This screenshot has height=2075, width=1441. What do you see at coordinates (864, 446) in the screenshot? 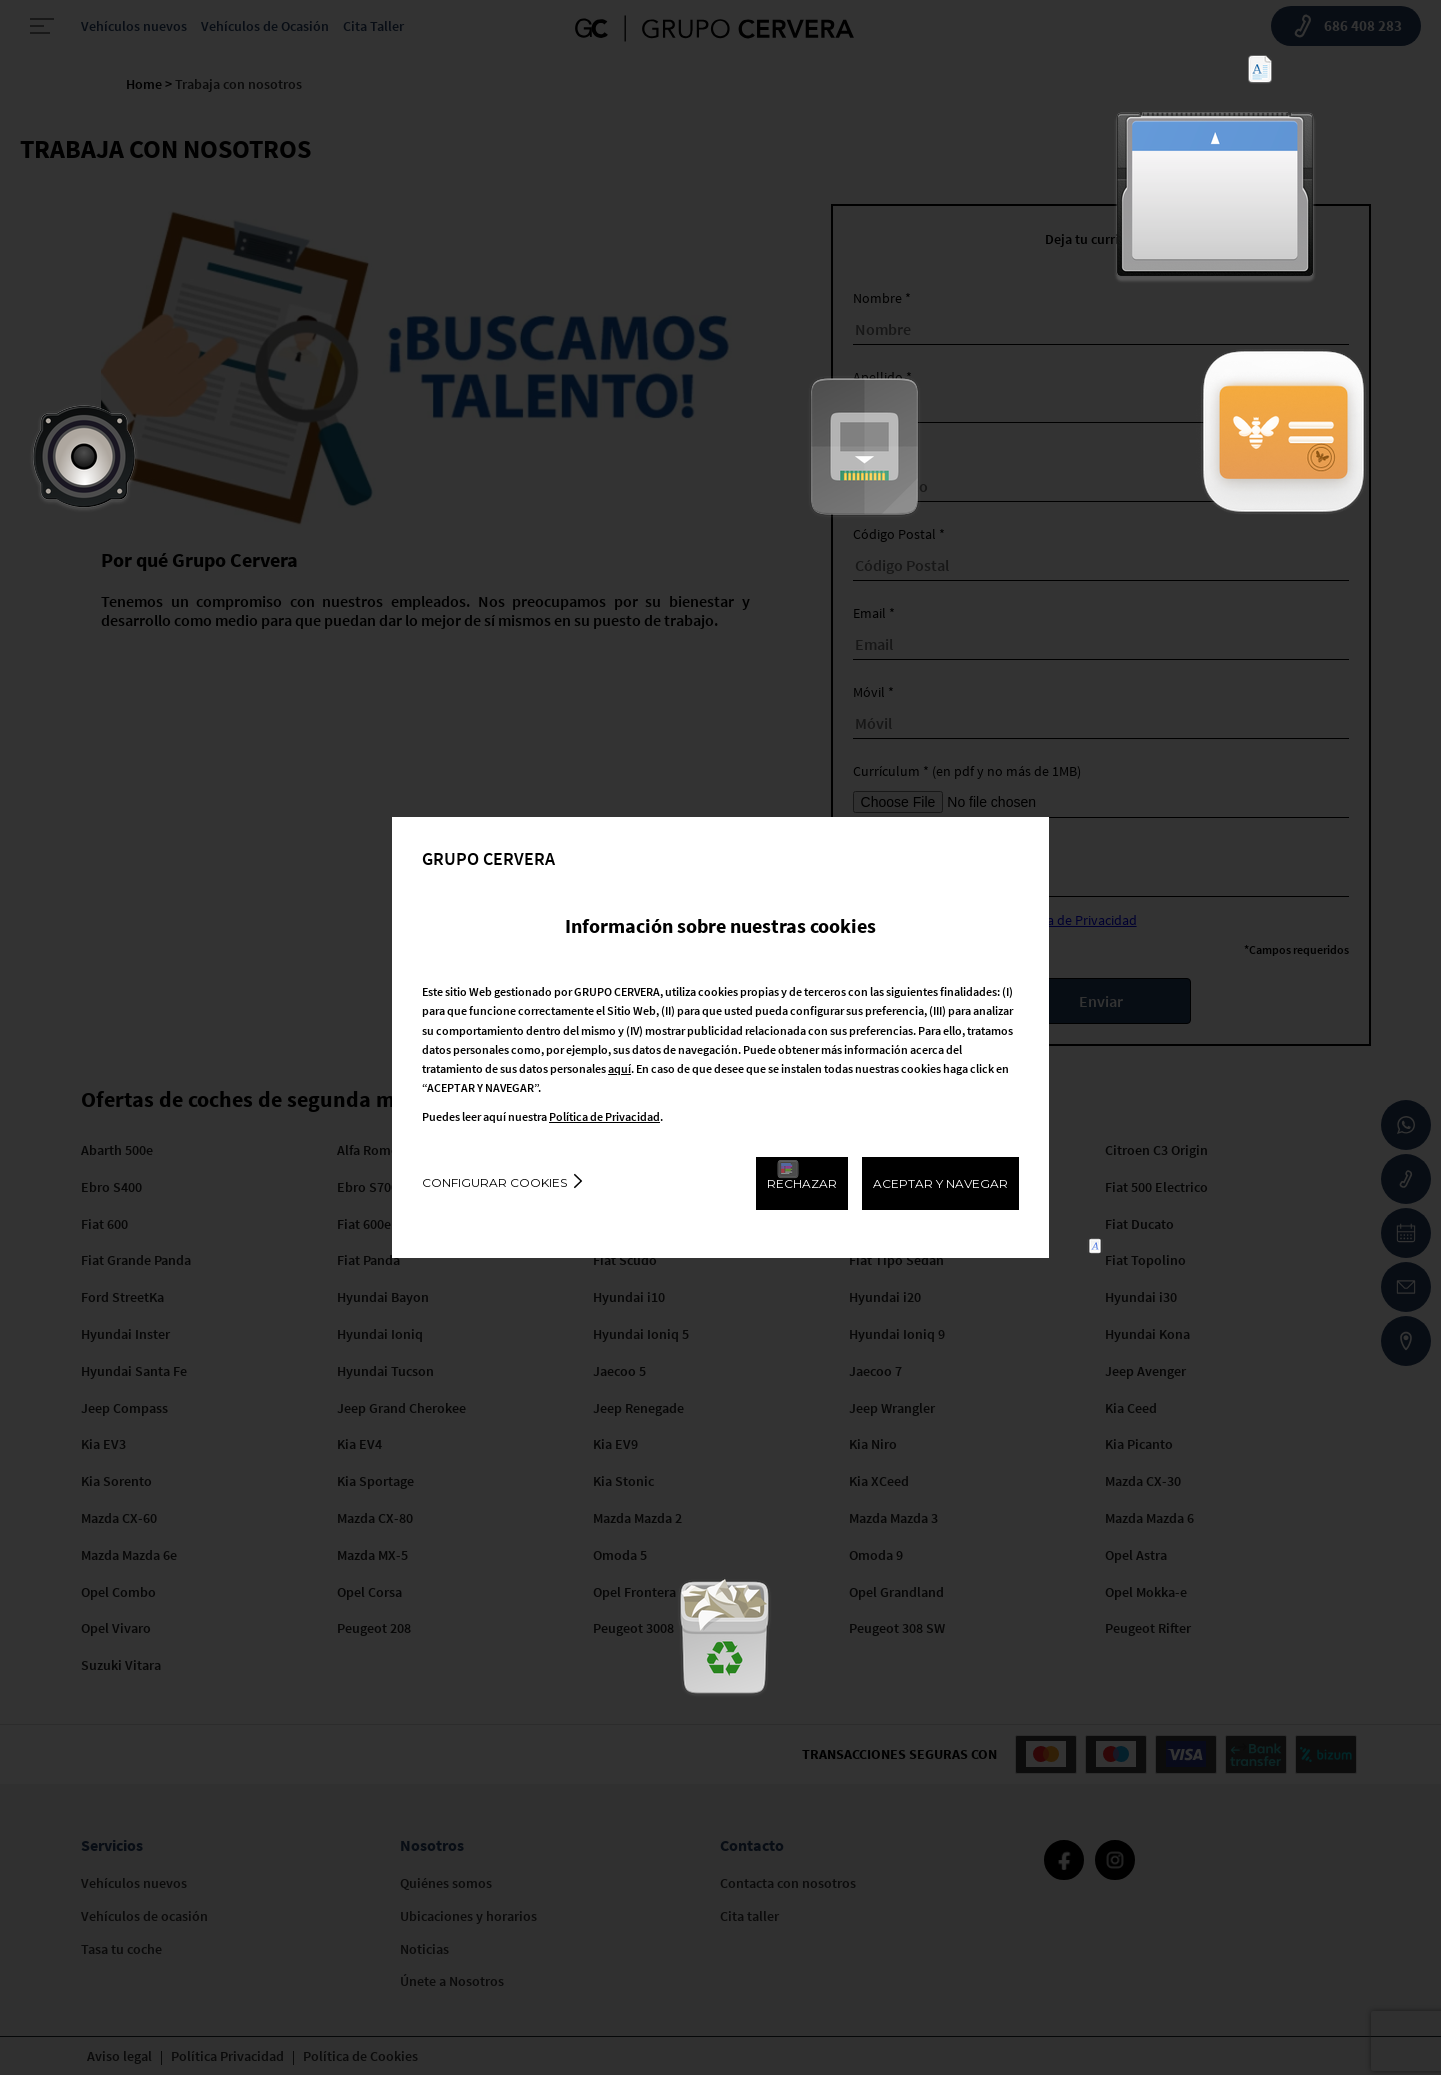
I see `a ROM file or cartridge game data` at bounding box center [864, 446].